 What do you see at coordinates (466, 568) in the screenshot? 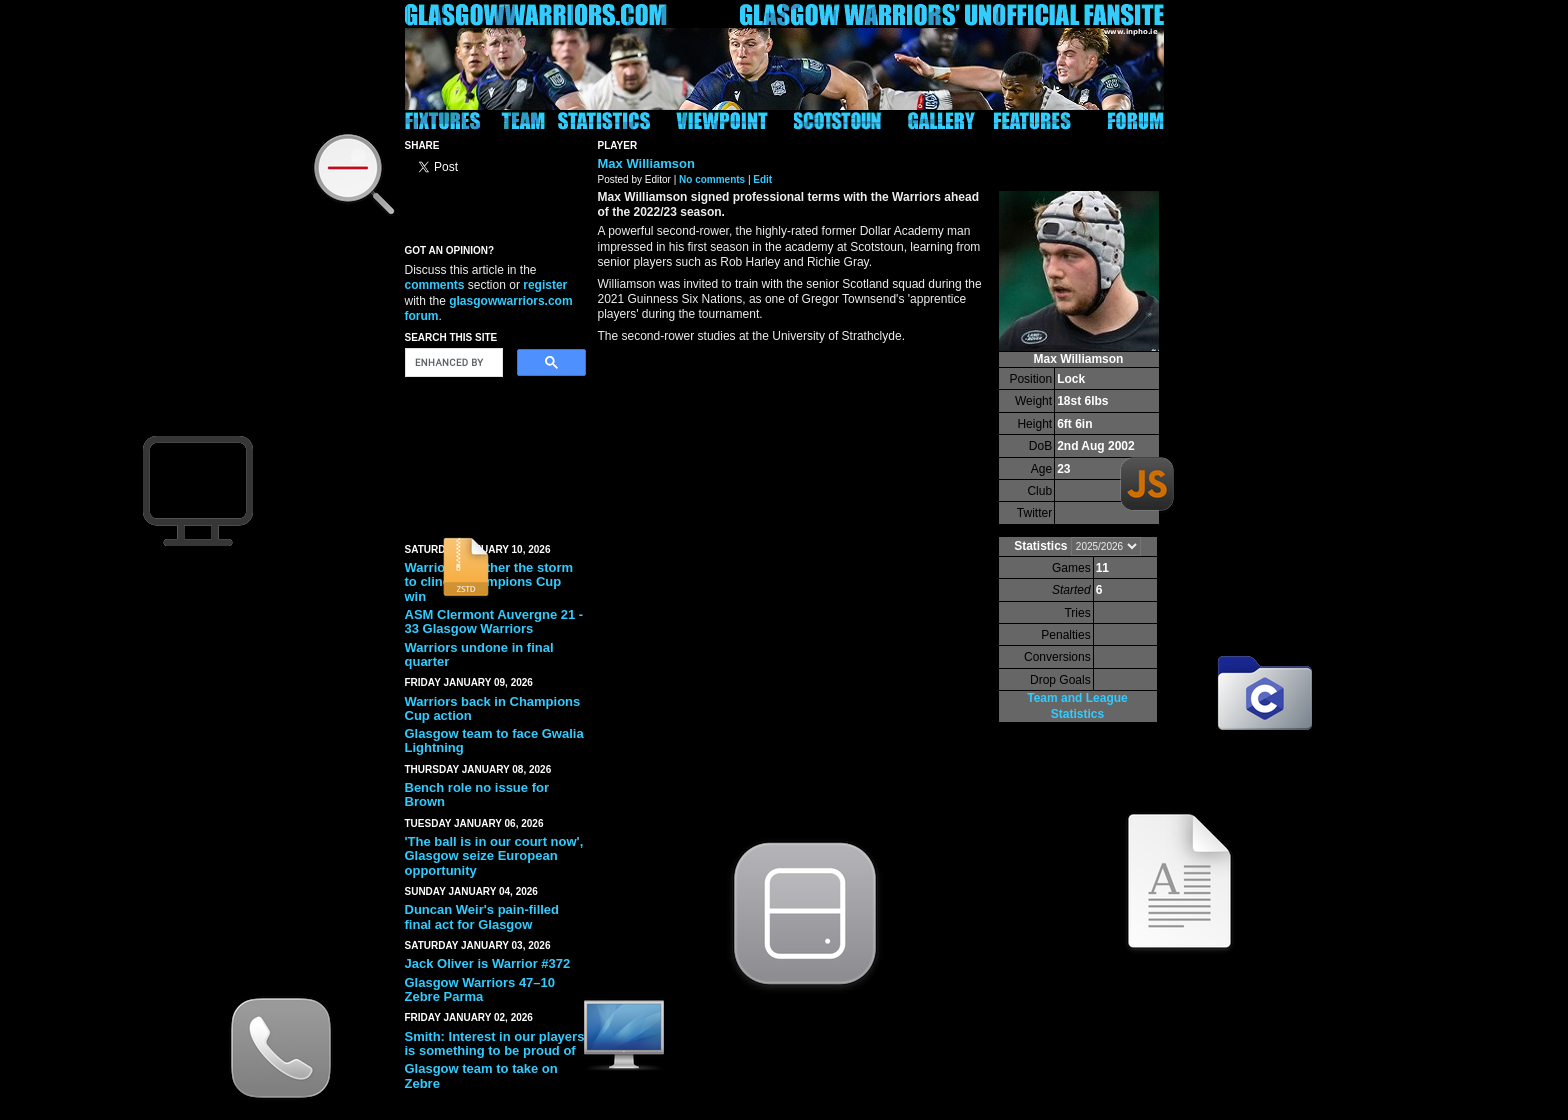
I see `a zstandard compressed file` at bounding box center [466, 568].